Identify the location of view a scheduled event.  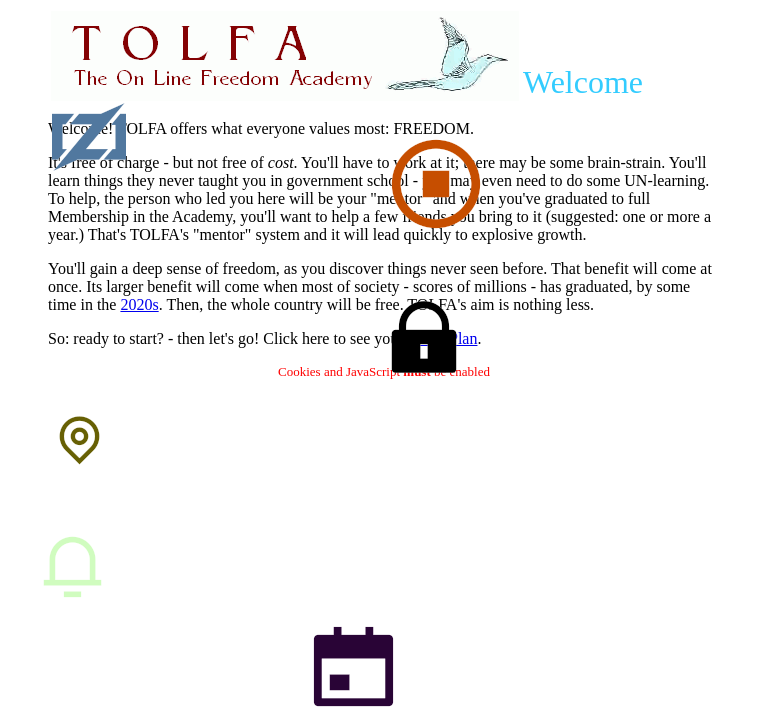
(353, 670).